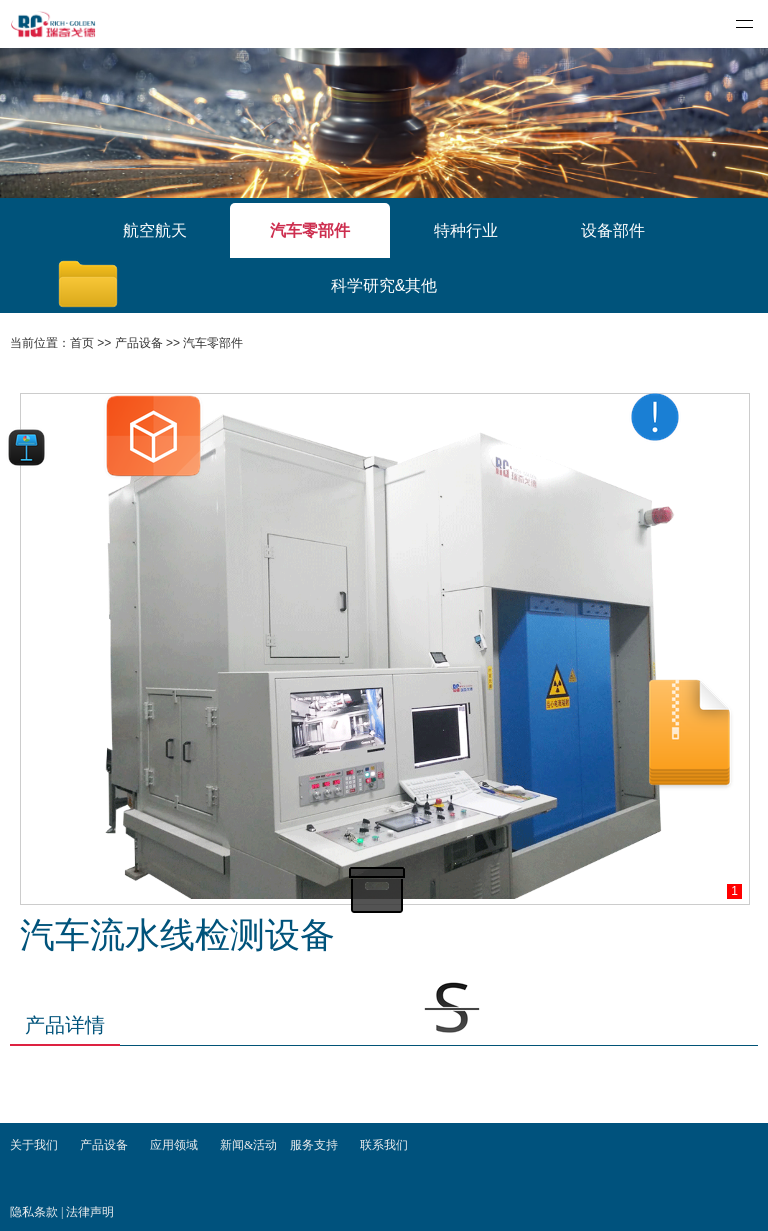 Image resolution: width=768 pixels, height=1231 pixels. What do you see at coordinates (452, 1009) in the screenshot?
I see `apply strikethrough formatting to selected text` at bounding box center [452, 1009].